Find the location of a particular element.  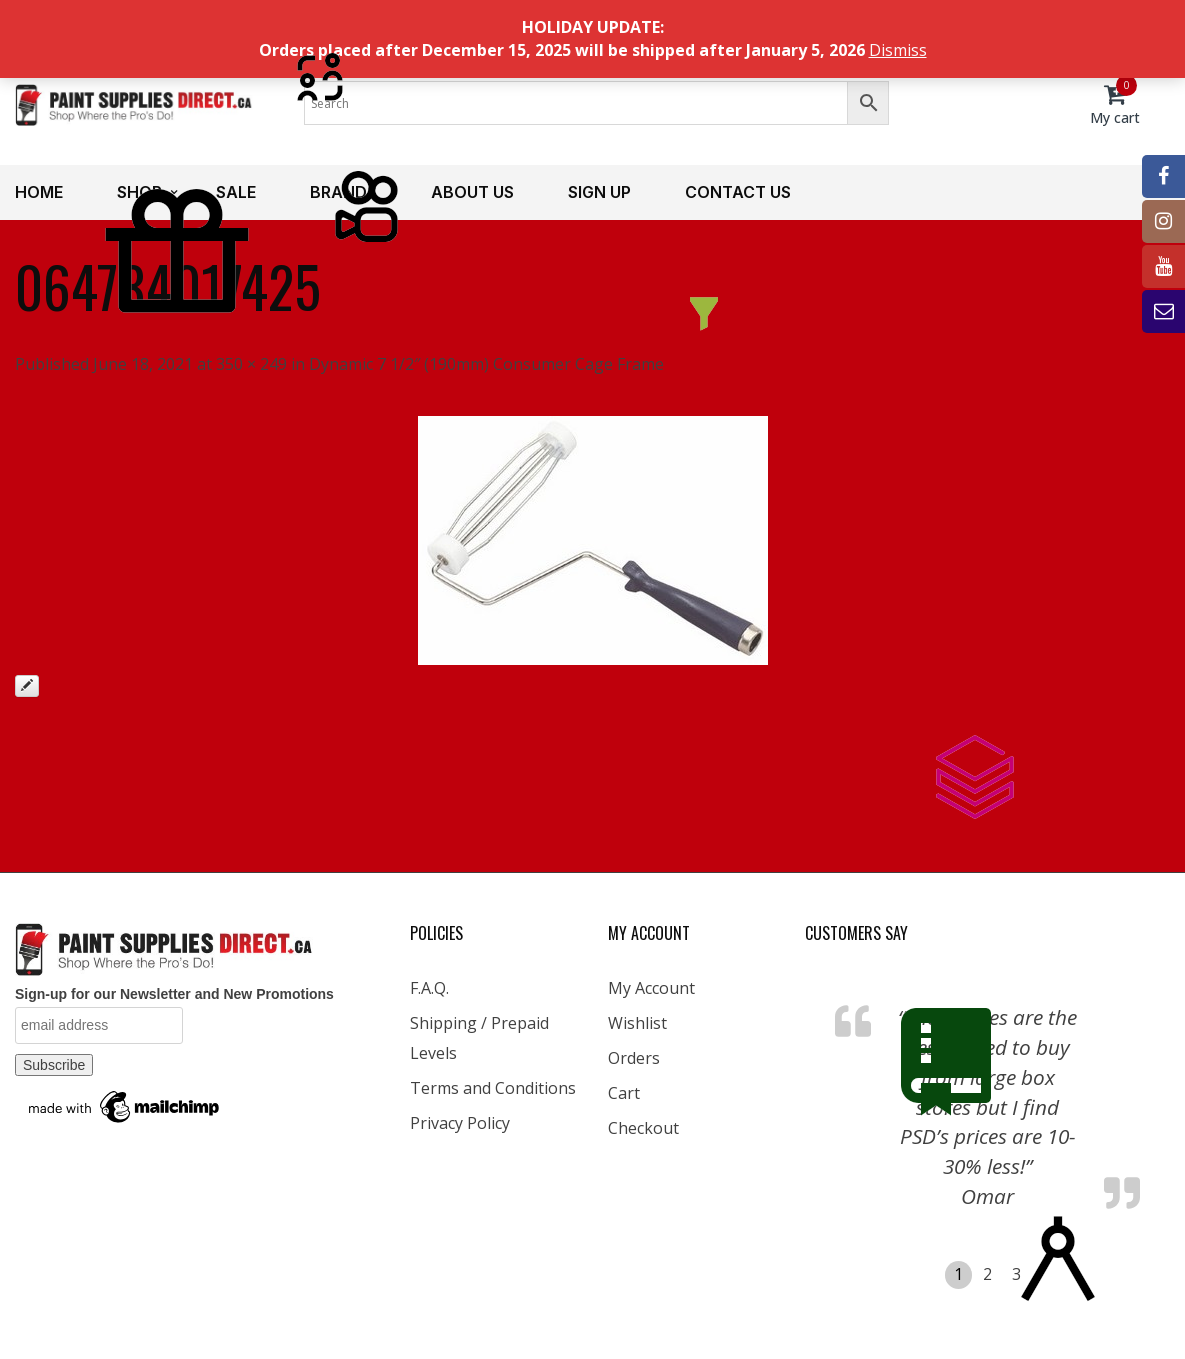

open the Kuaishou app is located at coordinates (366, 206).